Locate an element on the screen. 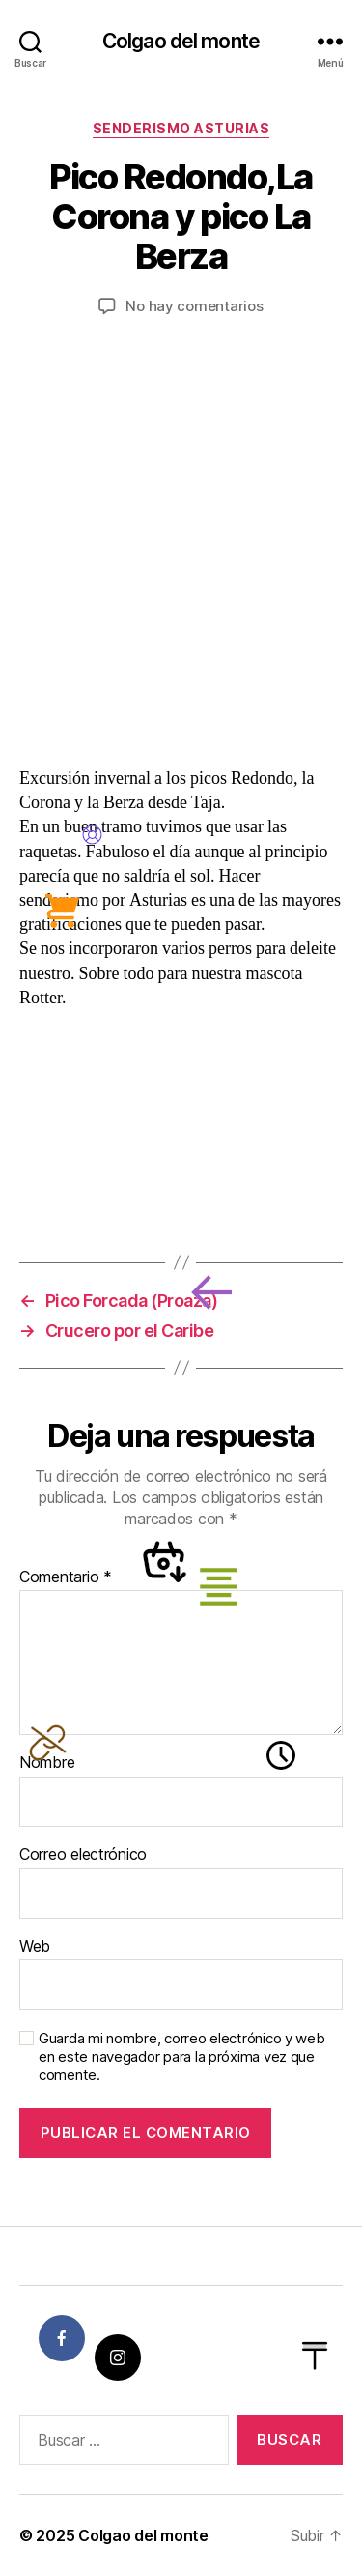 The width and height of the screenshot is (362, 2576). remove a hyperlink is located at coordinates (47, 1743).